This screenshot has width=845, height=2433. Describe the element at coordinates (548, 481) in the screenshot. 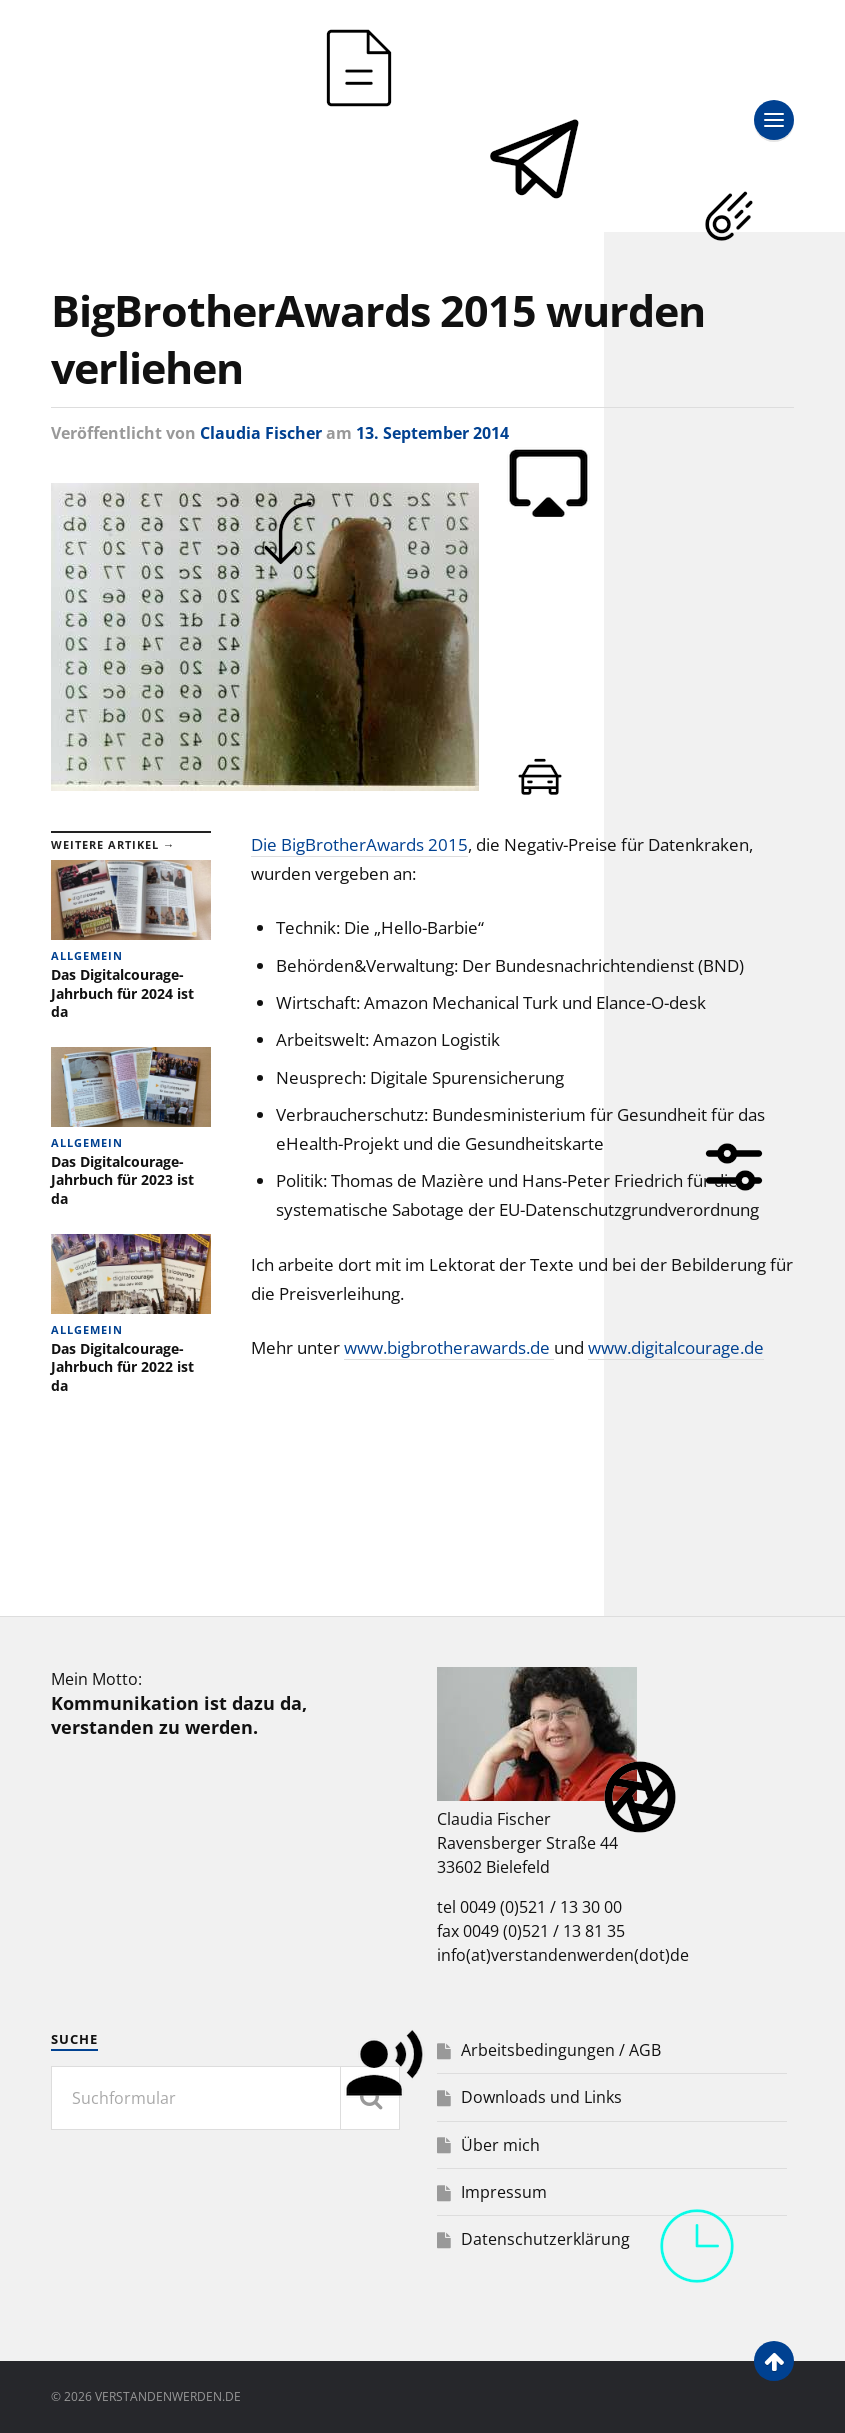

I see `stream content to an external display` at that location.